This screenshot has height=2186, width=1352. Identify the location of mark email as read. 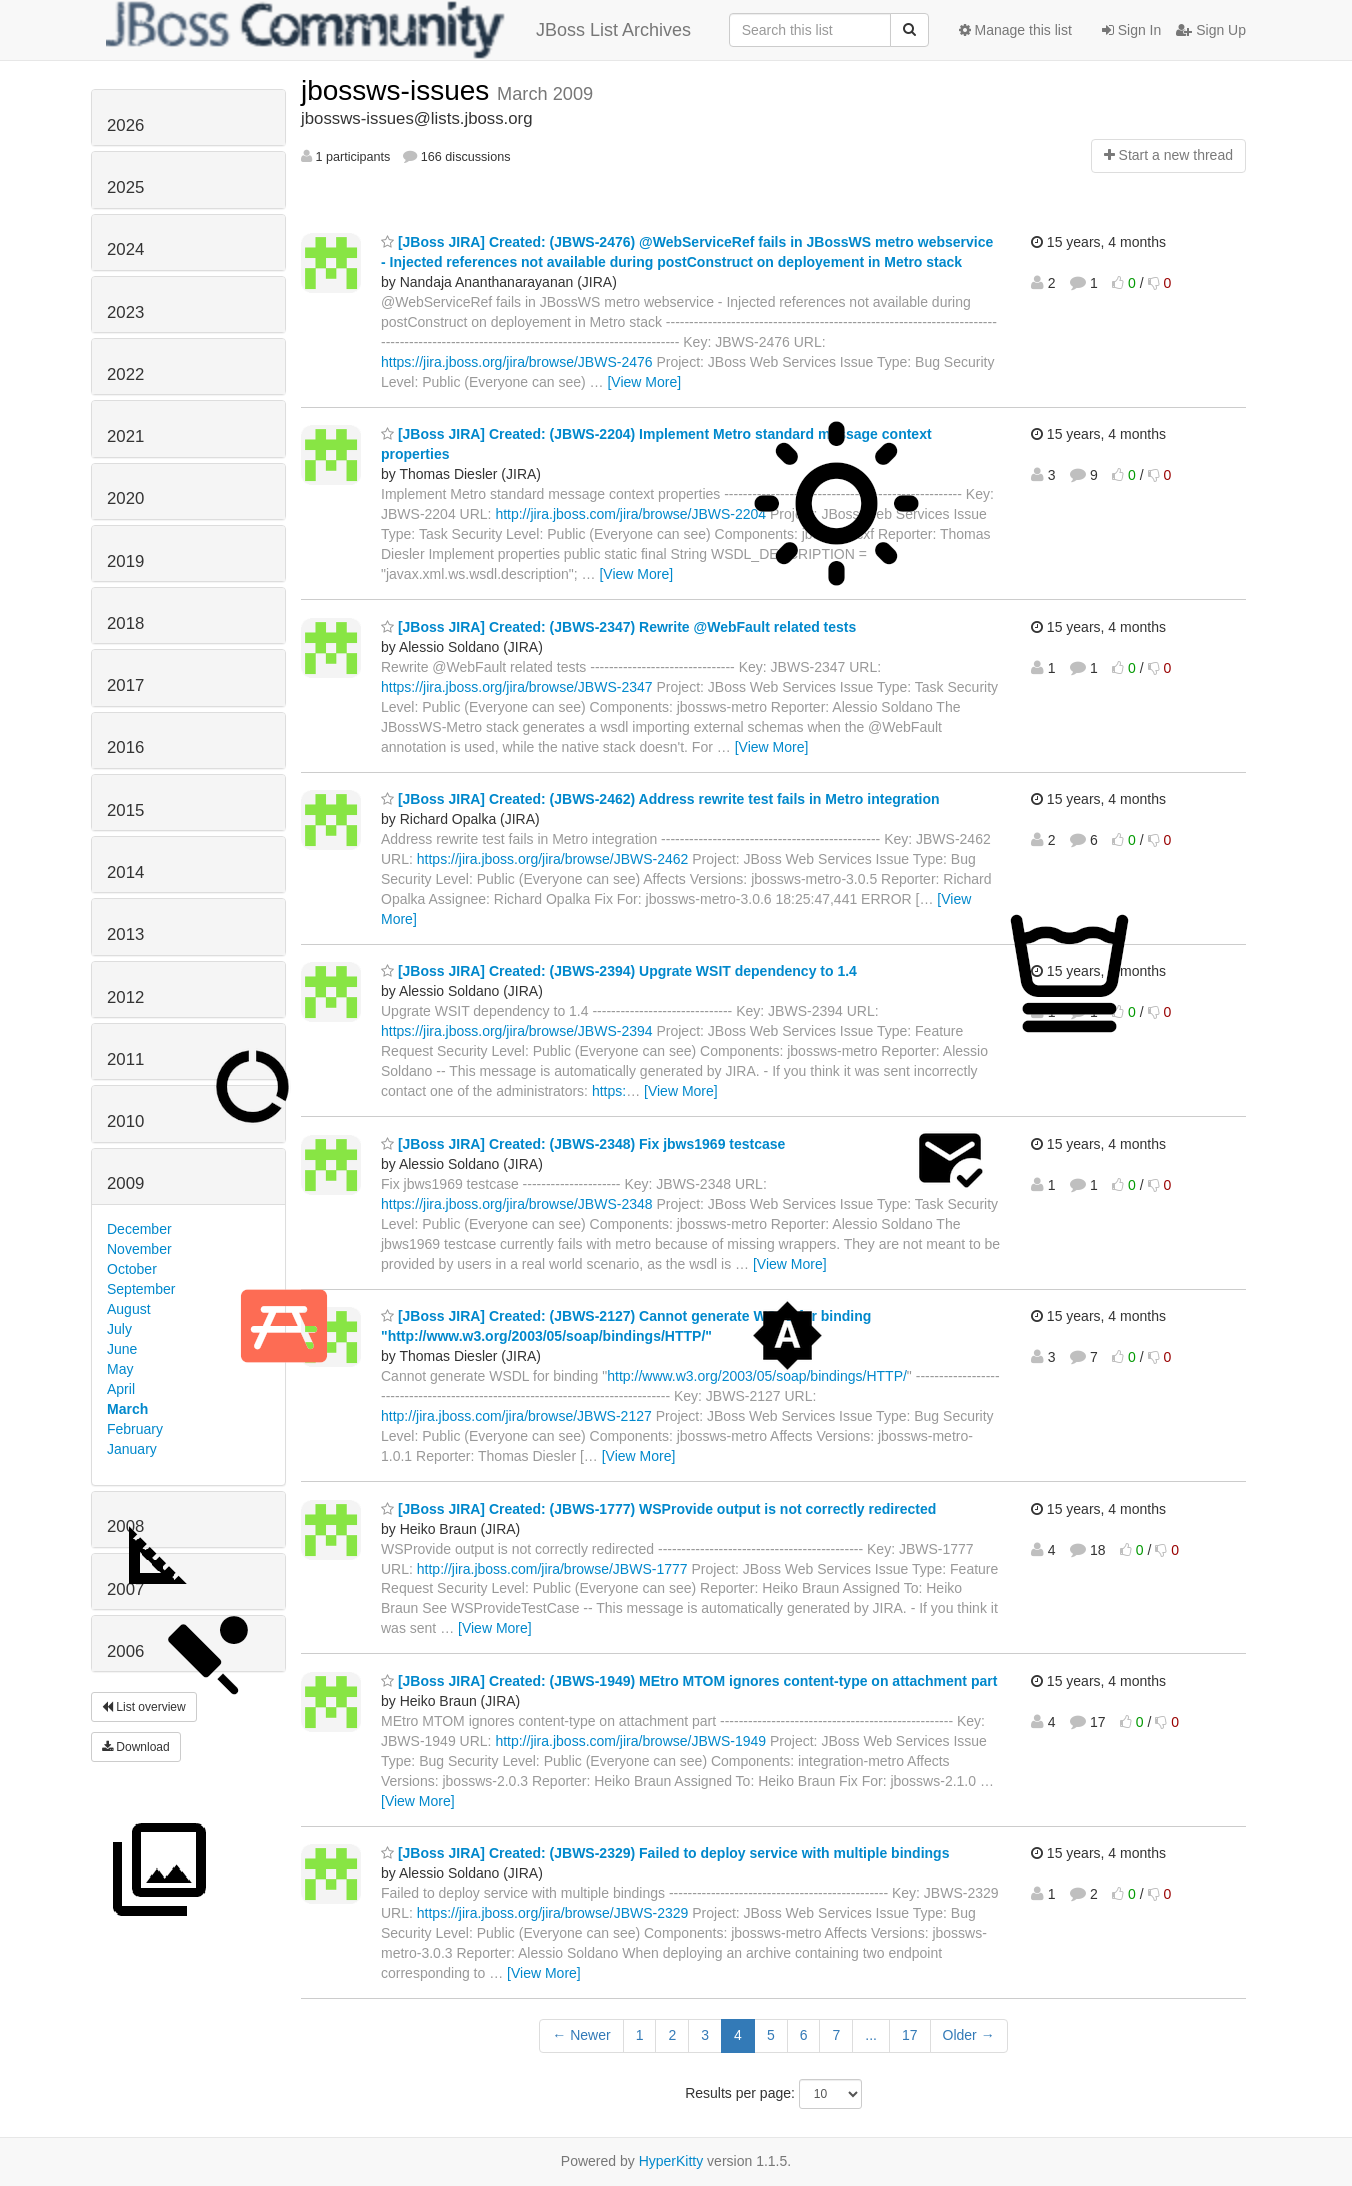
(950, 1158).